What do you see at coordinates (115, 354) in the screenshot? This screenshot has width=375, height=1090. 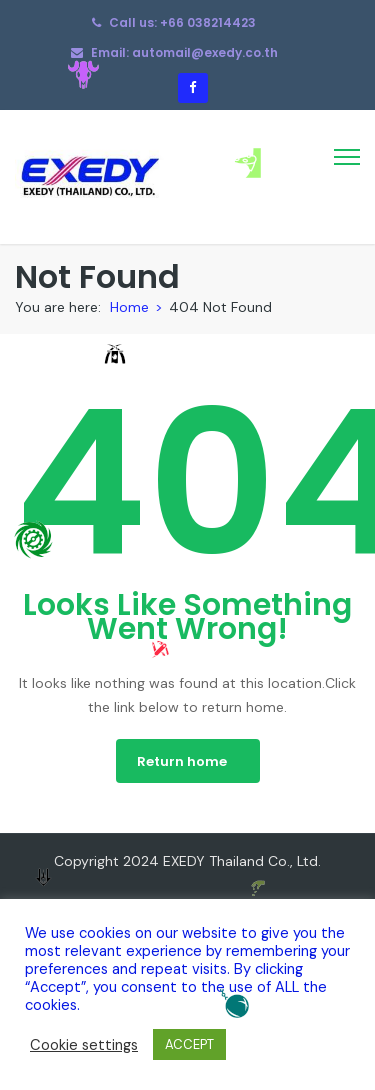 I see `select a clan or faction banner` at bounding box center [115, 354].